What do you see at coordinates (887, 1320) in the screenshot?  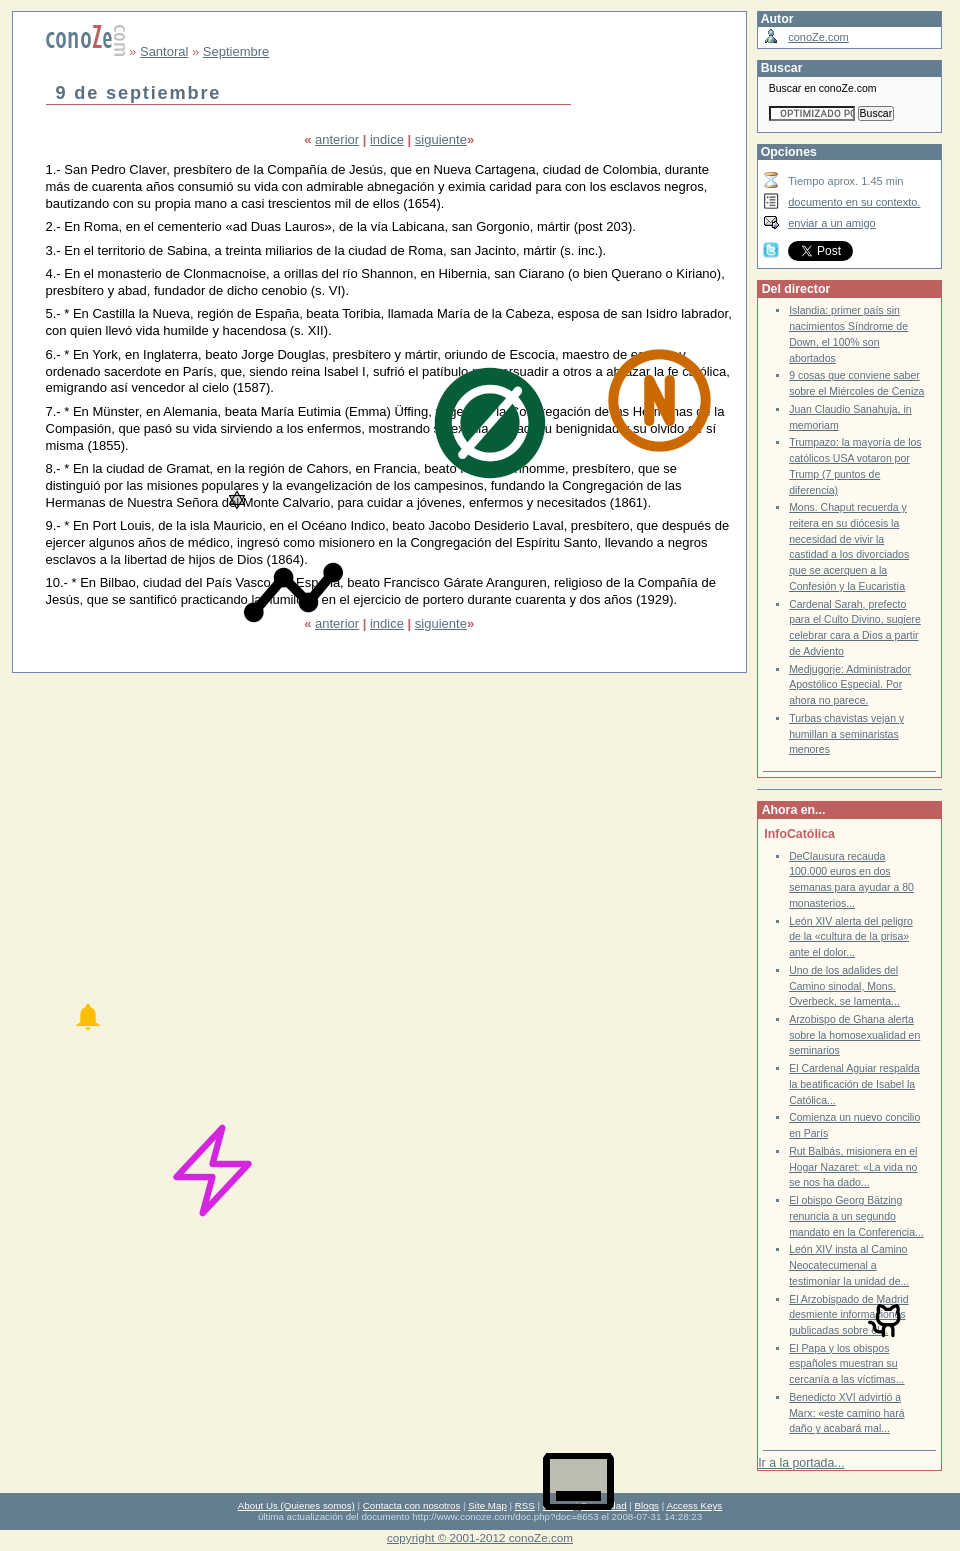 I see `visit github repository` at bounding box center [887, 1320].